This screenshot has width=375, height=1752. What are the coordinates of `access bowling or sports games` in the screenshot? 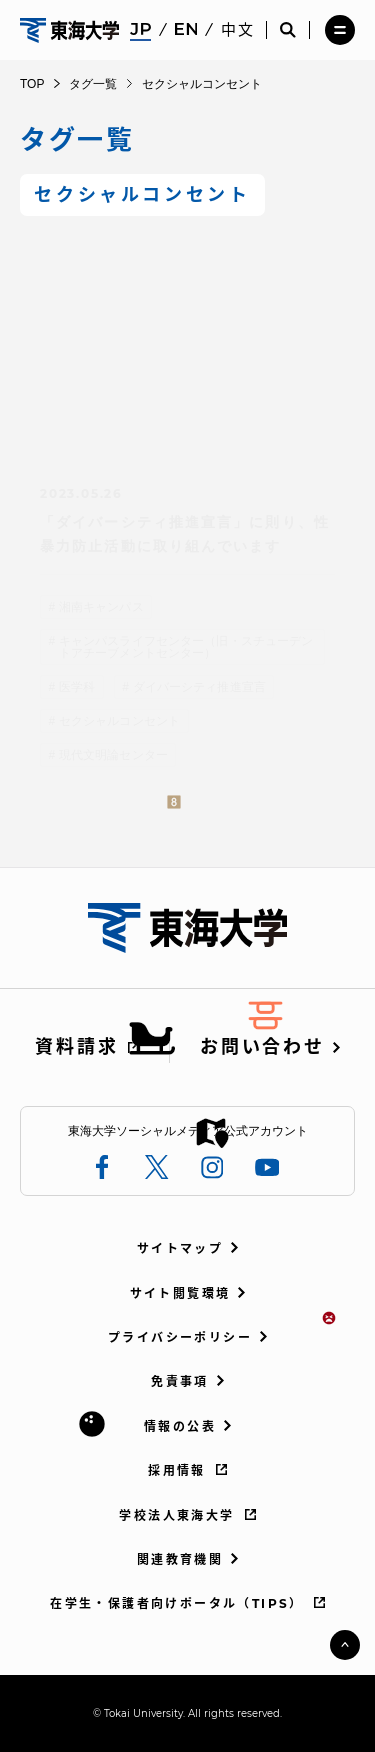 It's located at (92, 1424).